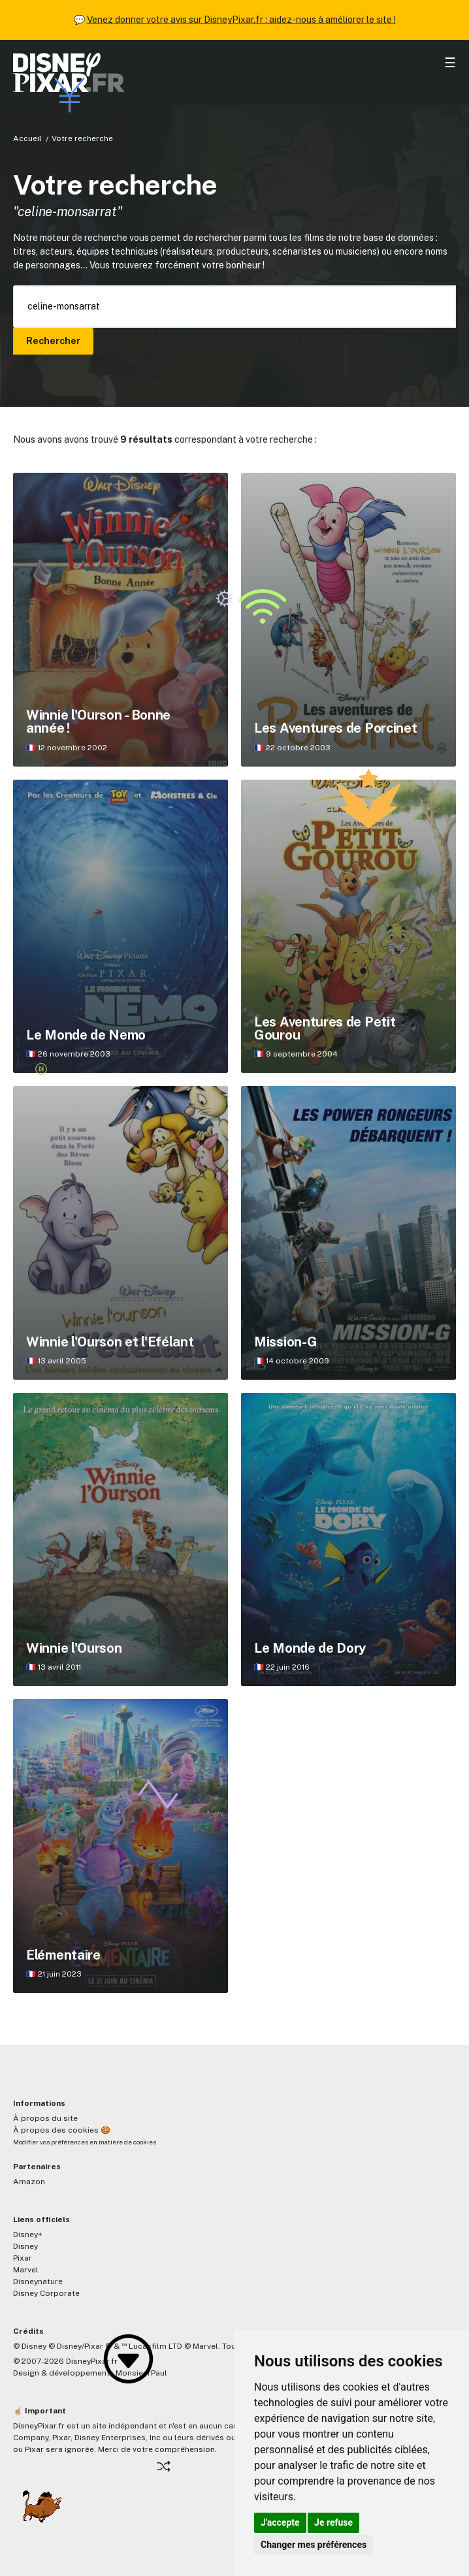 This screenshot has height=2576, width=469. What do you see at coordinates (41, 1069) in the screenshot?
I see `skip to the next track` at bounding box center [41, 1069].